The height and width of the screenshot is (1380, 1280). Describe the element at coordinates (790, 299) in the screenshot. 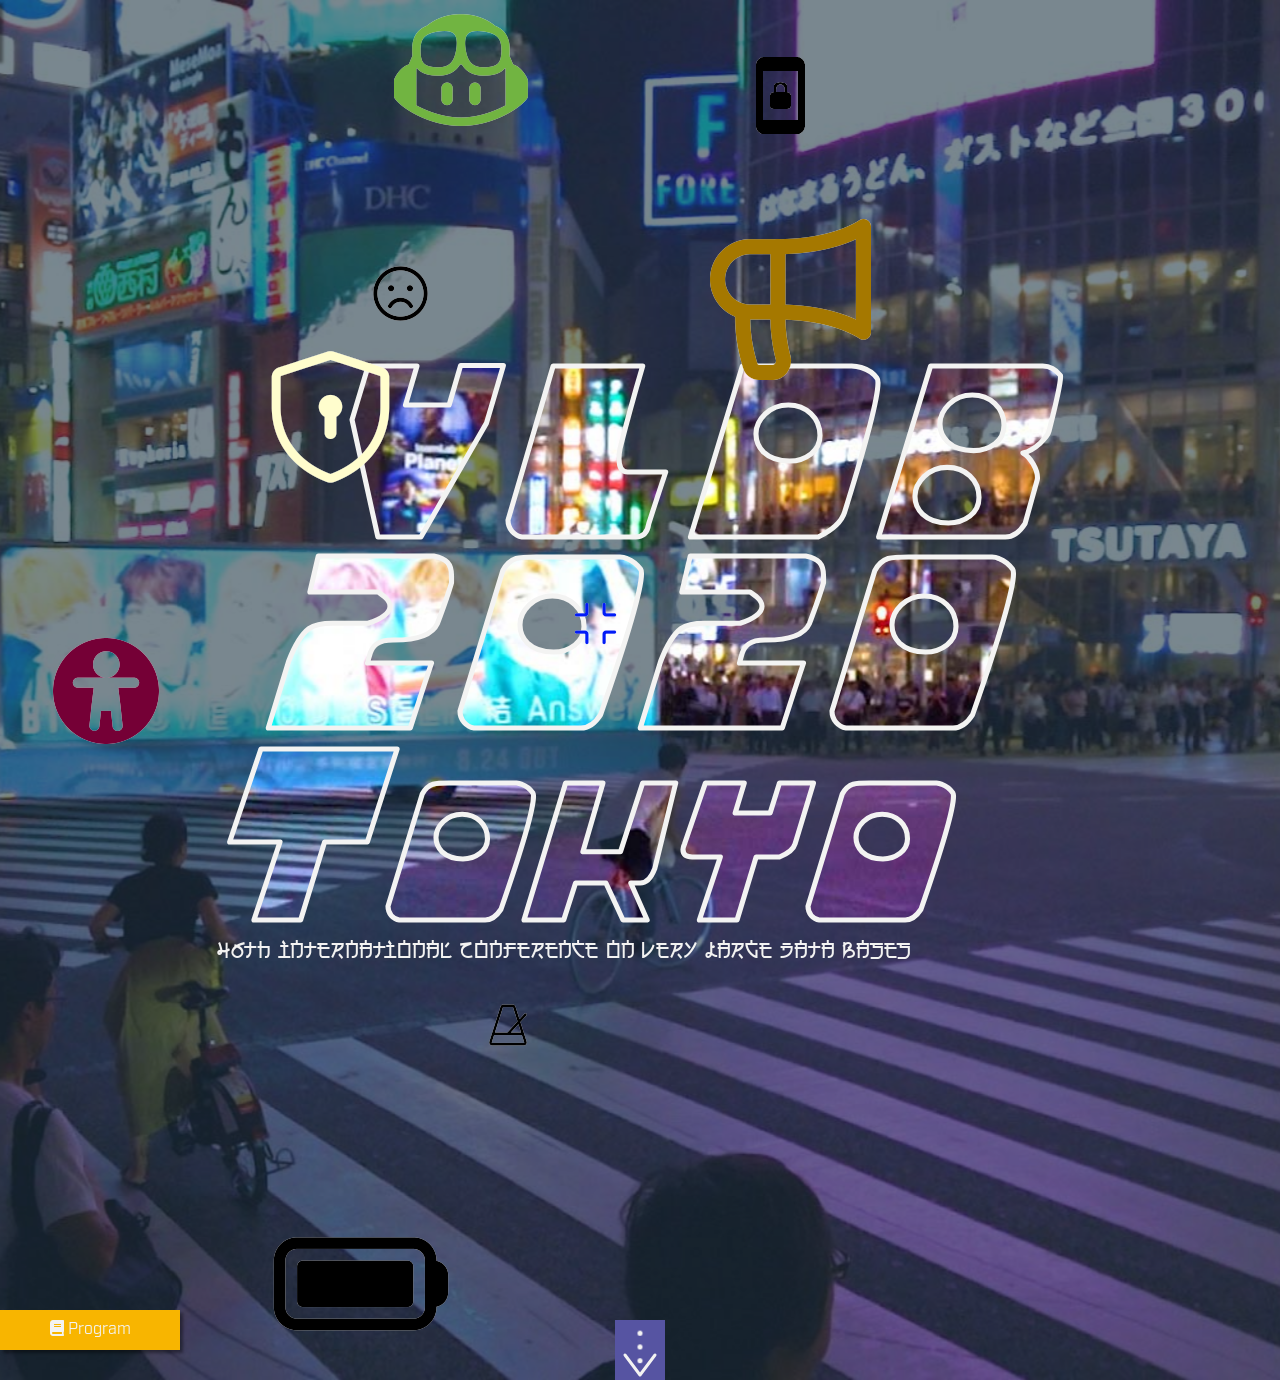

I see `make an announcement or broadcast` at that location.